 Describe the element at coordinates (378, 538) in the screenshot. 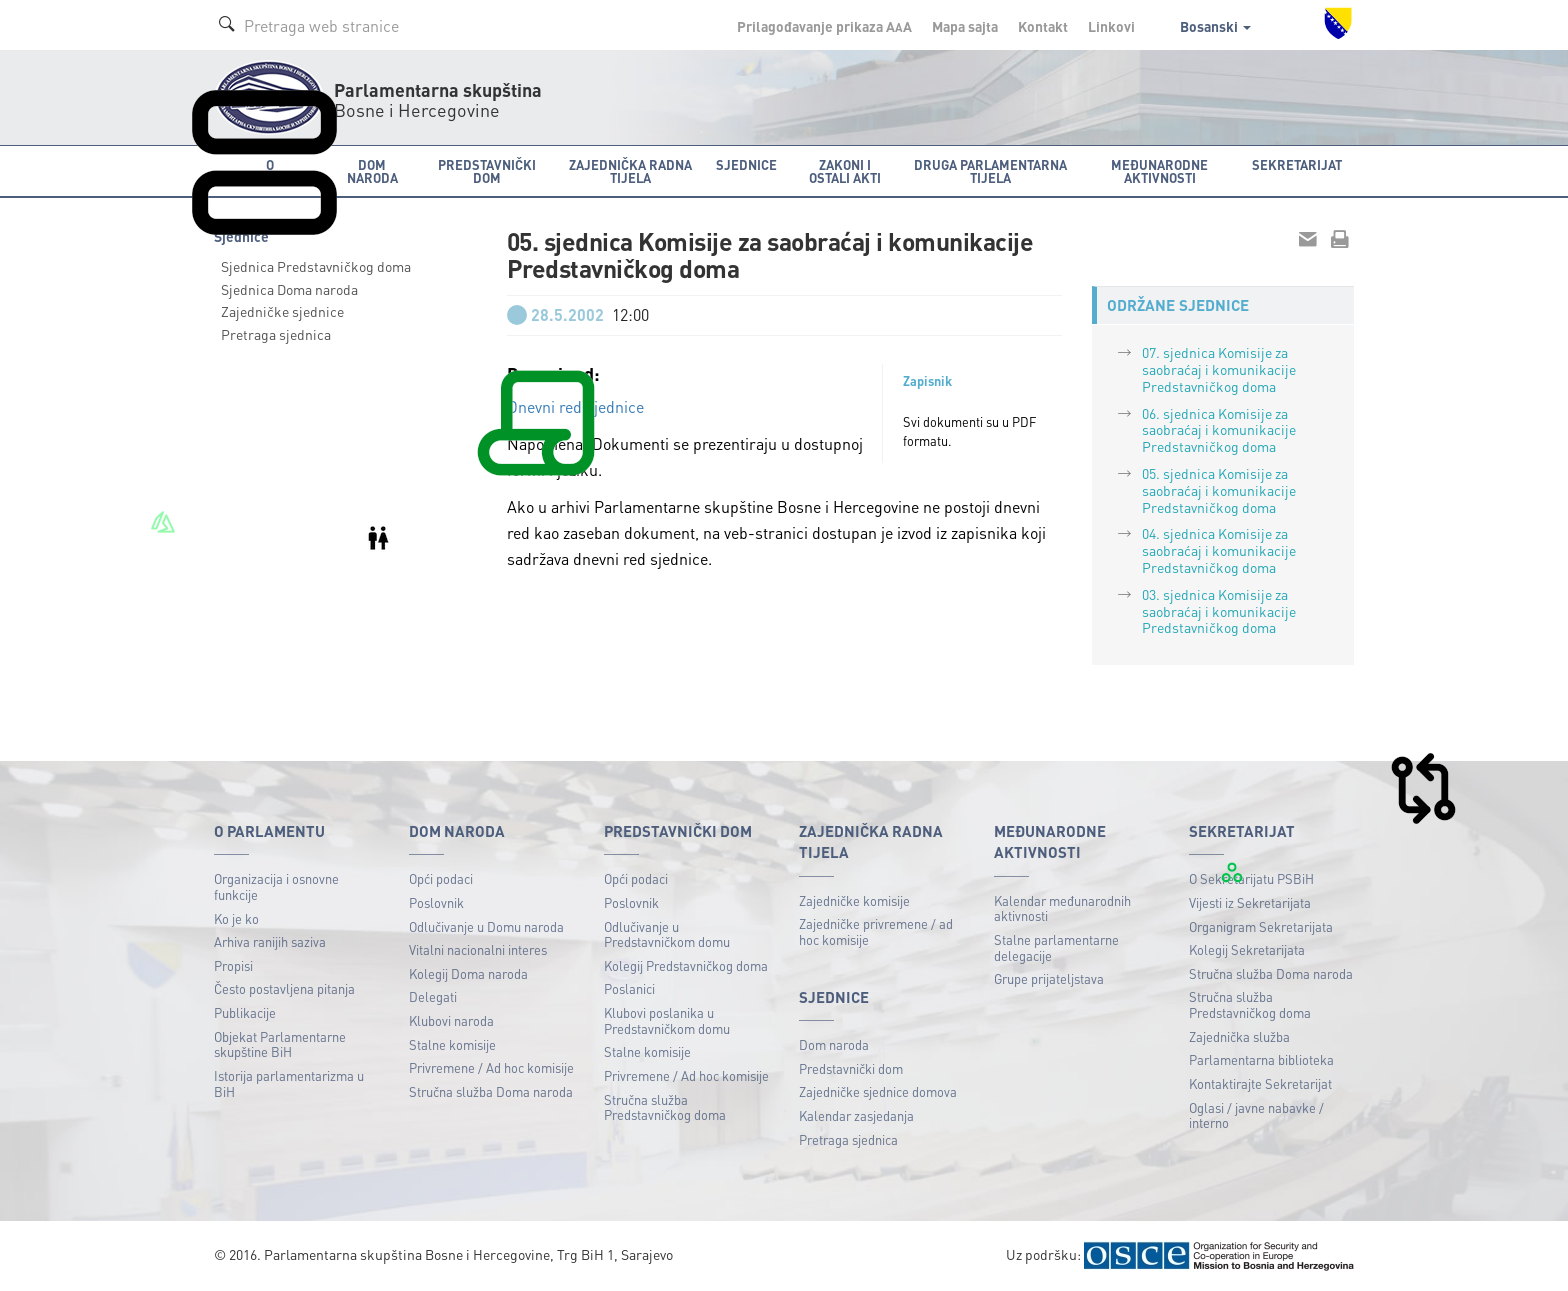

I see `find nearby restrooms` at that location.